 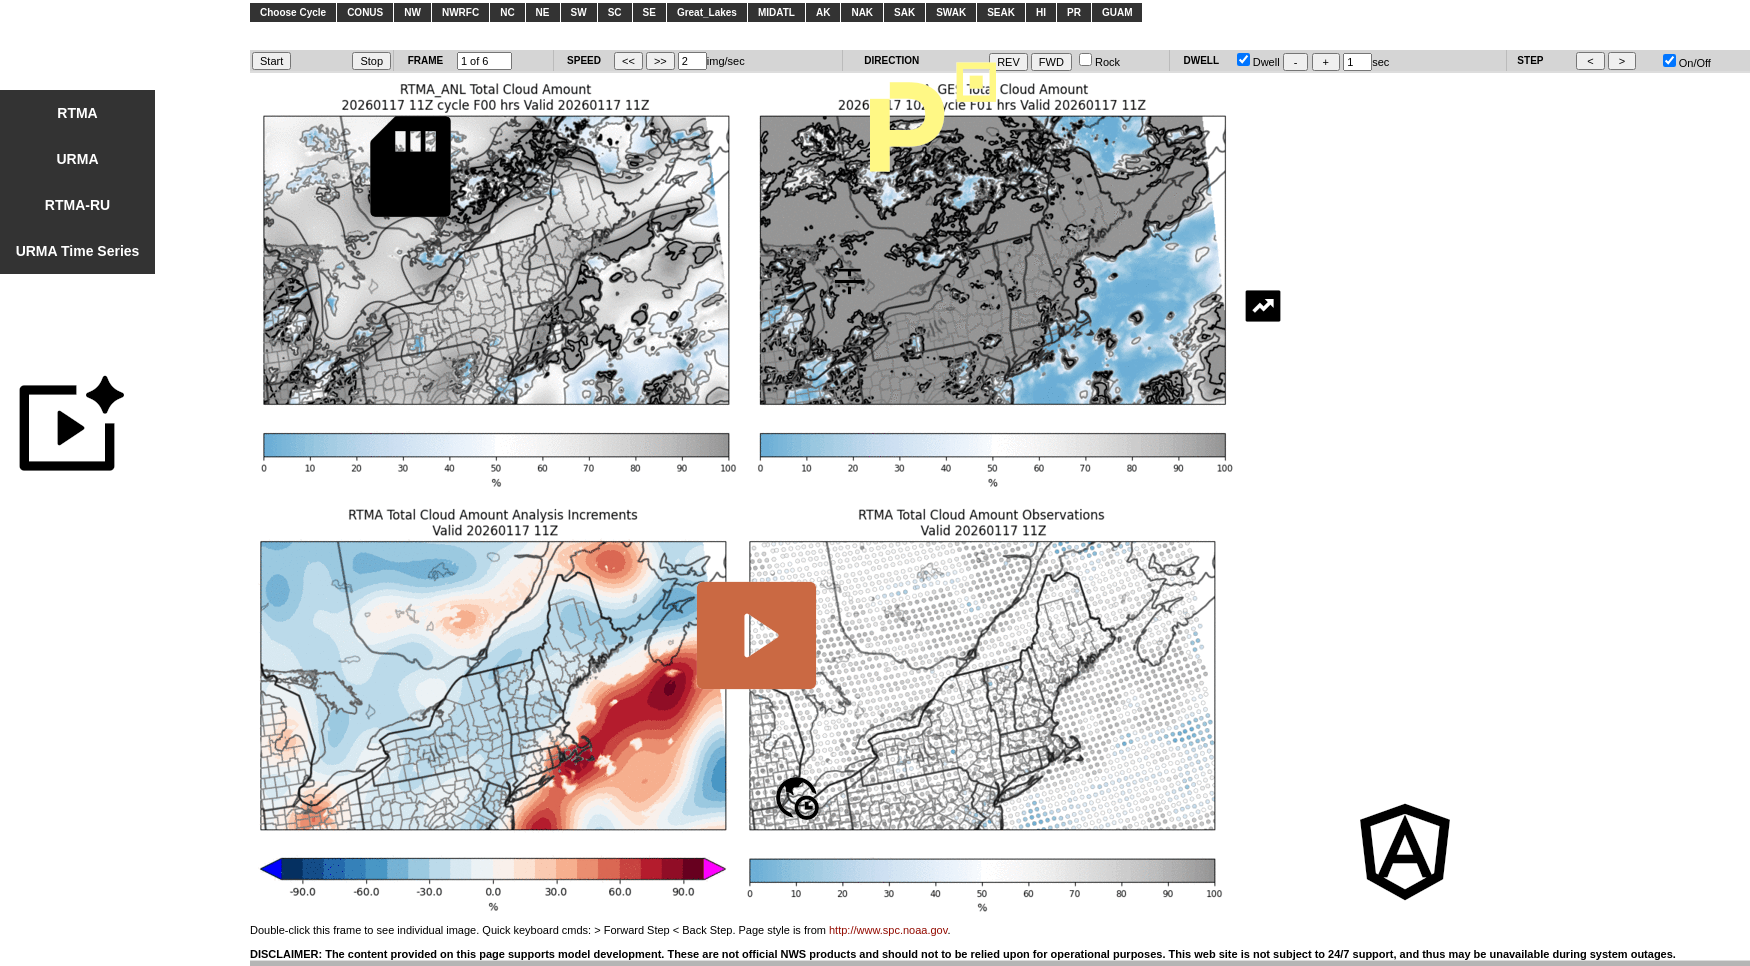 I want to click on open the PicPay app, so click(x=933, y=117).